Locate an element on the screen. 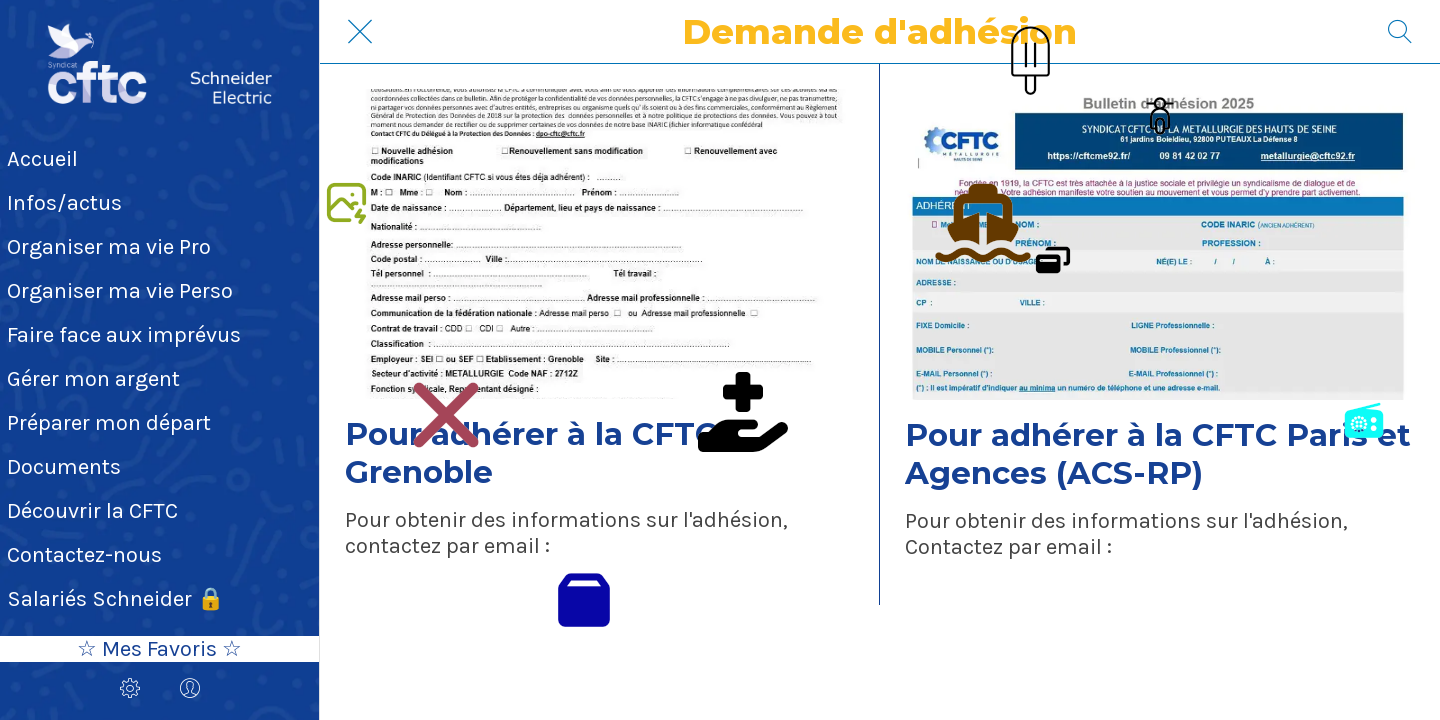 Image resolution: width=1440 pixels, height=720 pixels. view package or shipment details is located at coordinates (584, 601).